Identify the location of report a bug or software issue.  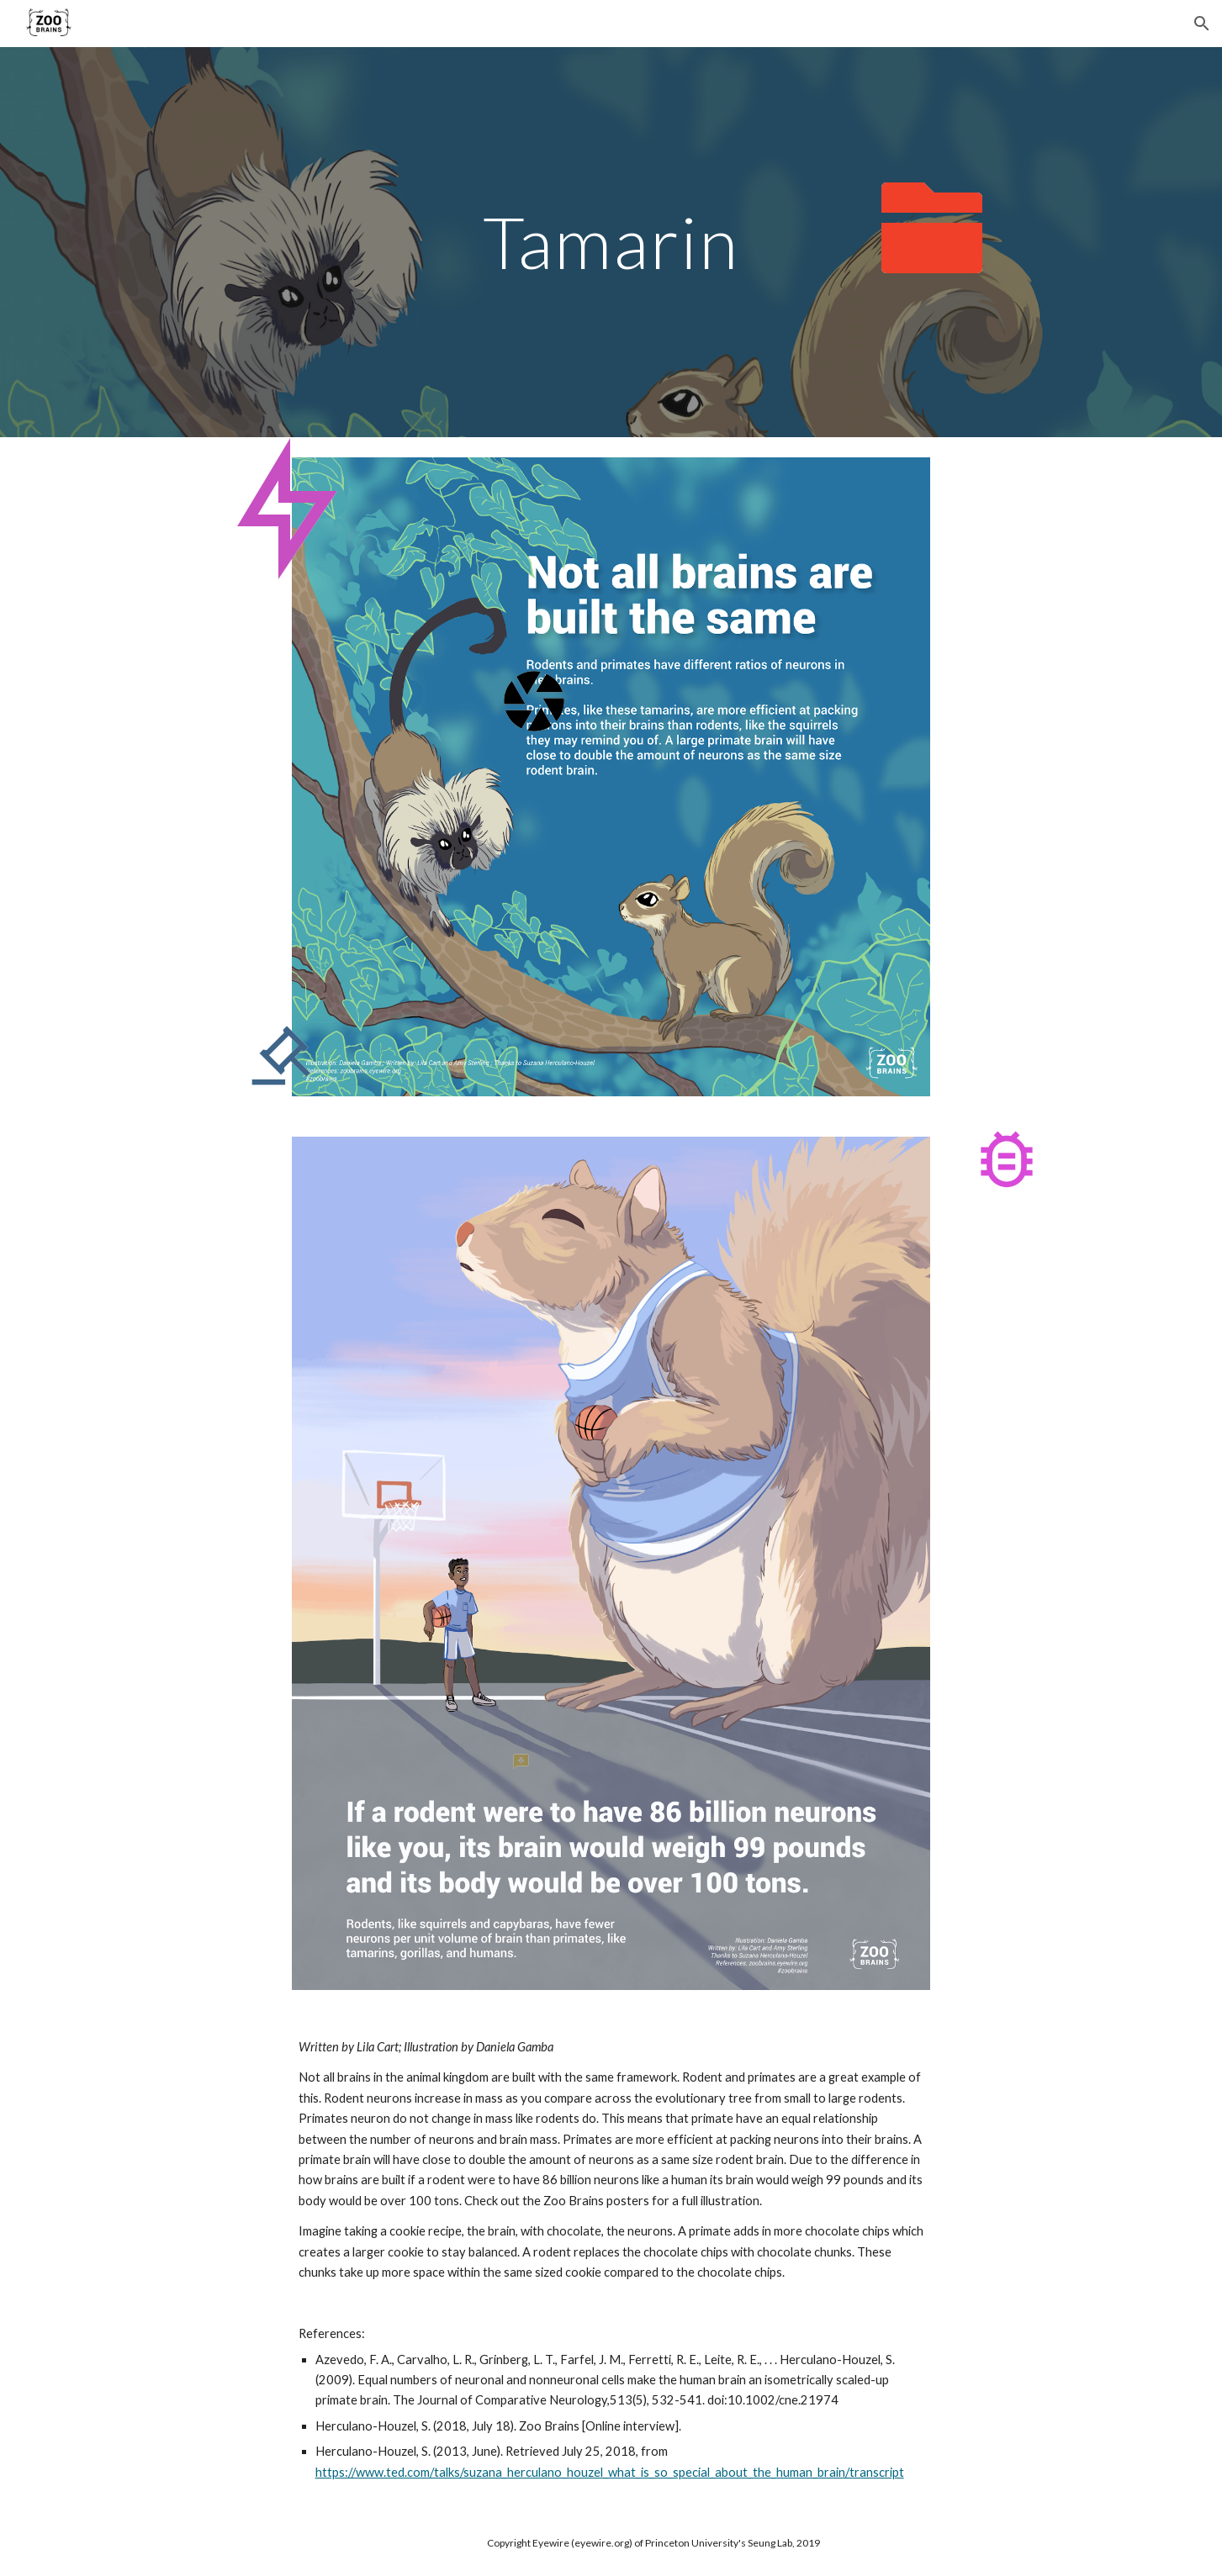
(1007, 1159).